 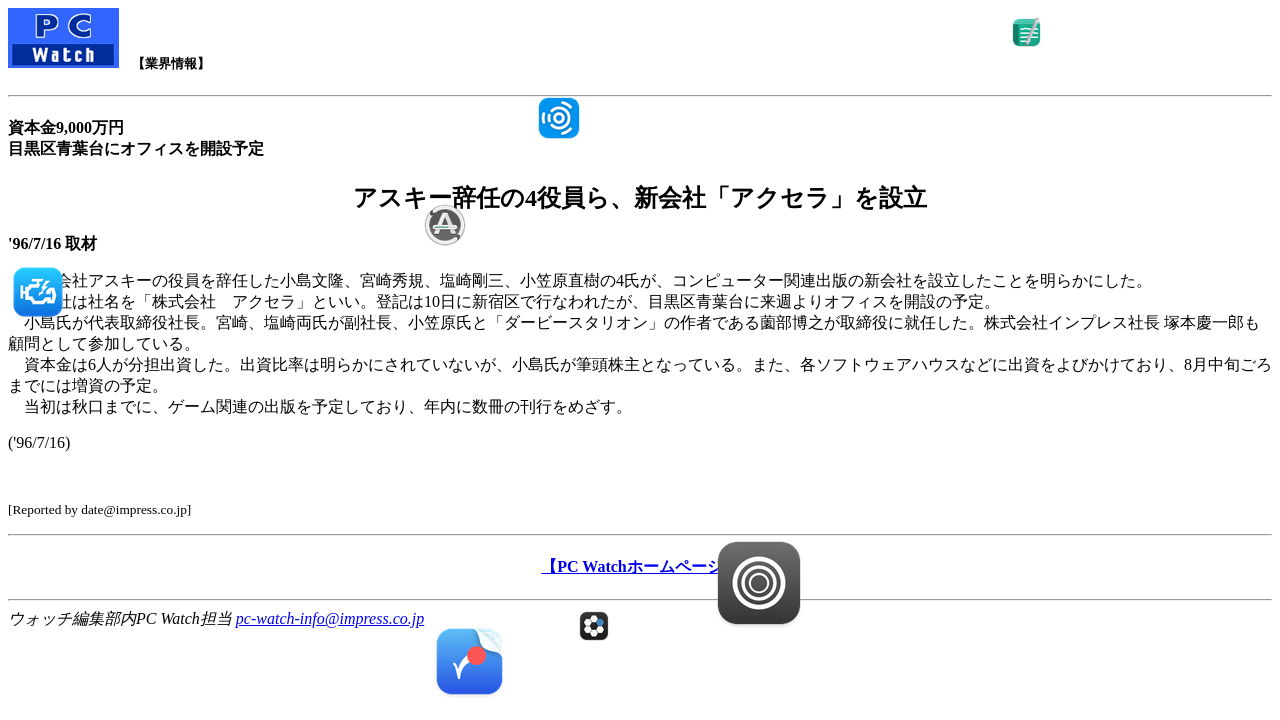 What do you see at coordinates (469, 661) in the screenshot?
I see `open desktop animation preferences` at bounding box center [469, 661].